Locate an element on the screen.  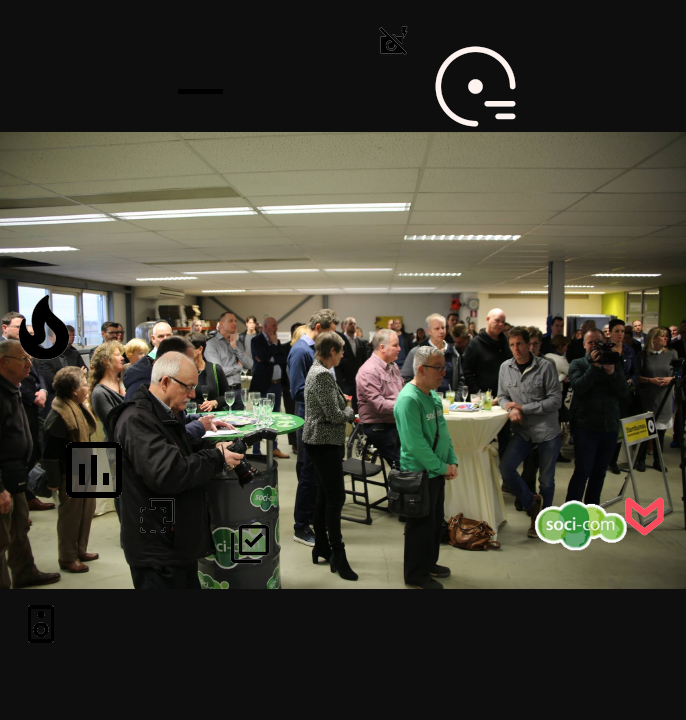
item successfully added to library is located at coordinates (250, 544).